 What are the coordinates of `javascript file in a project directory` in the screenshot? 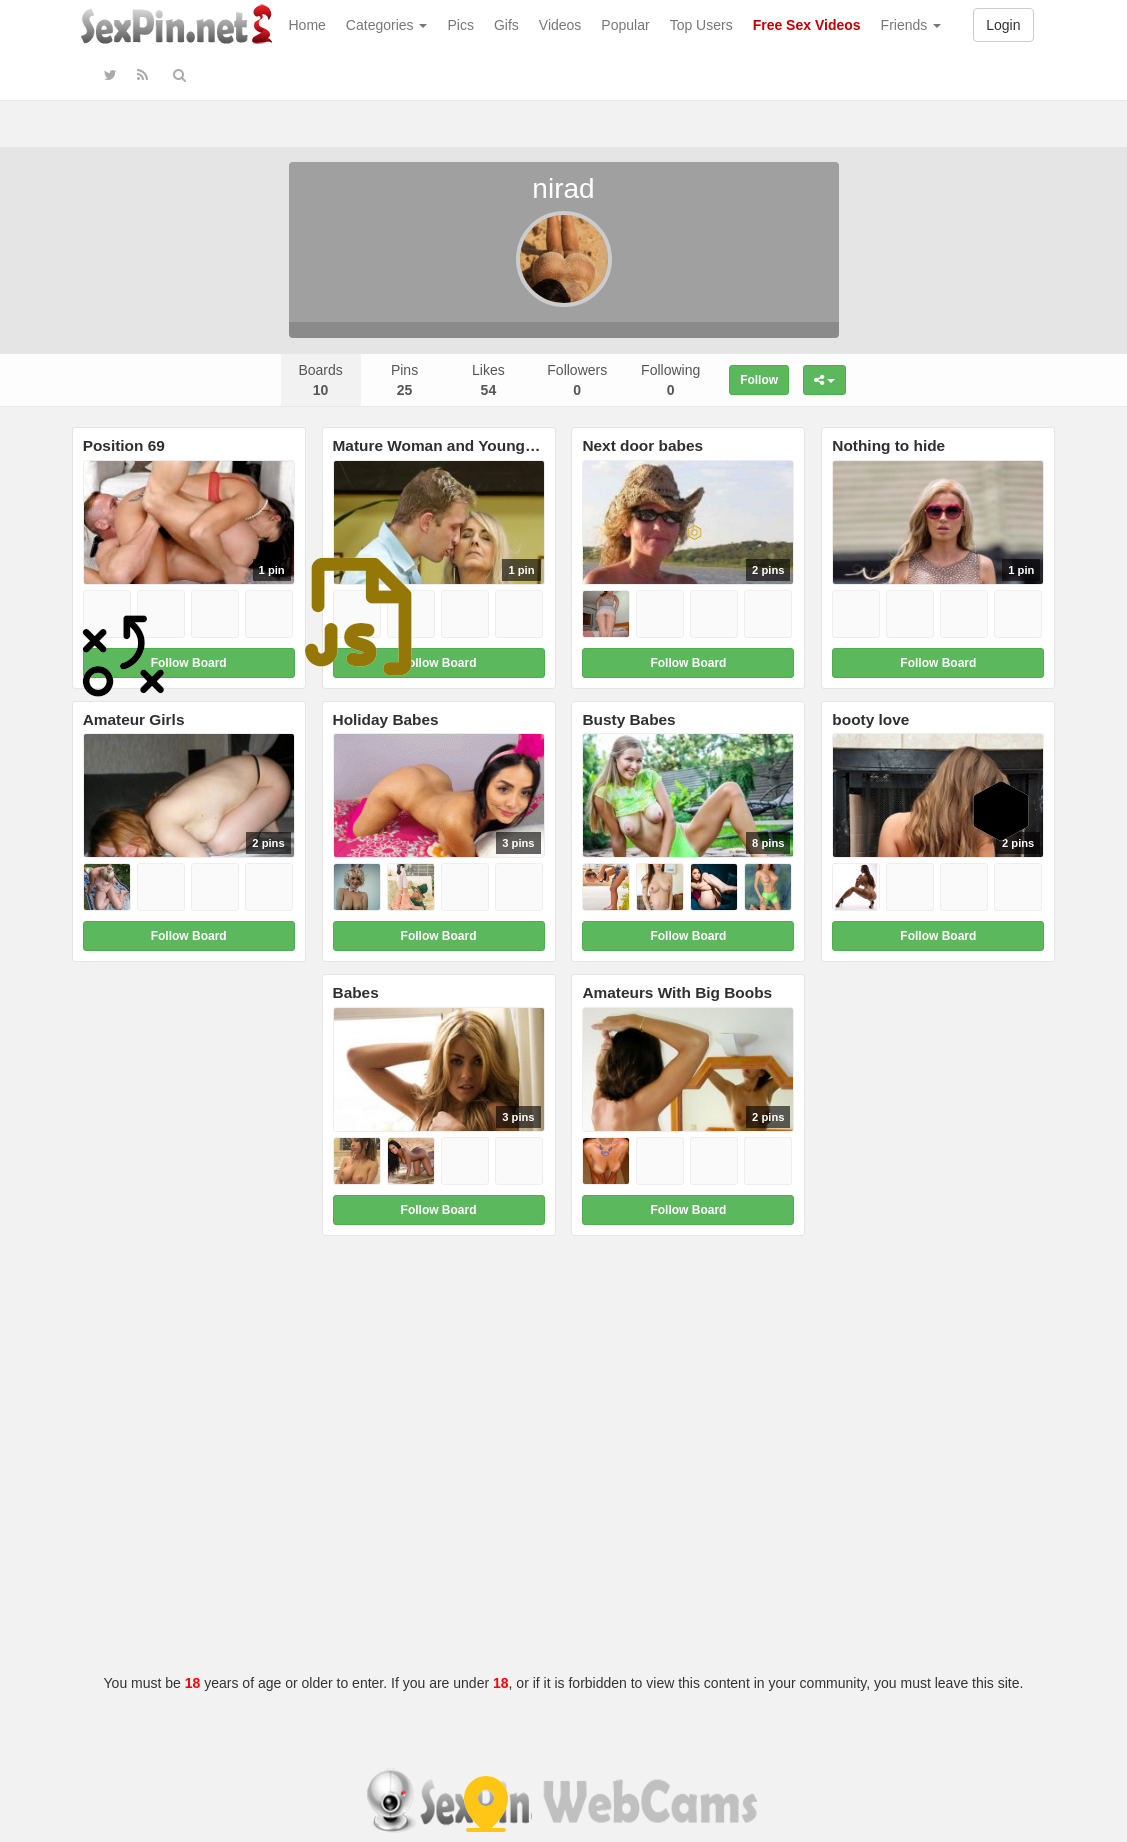 It's located at (361, 616).